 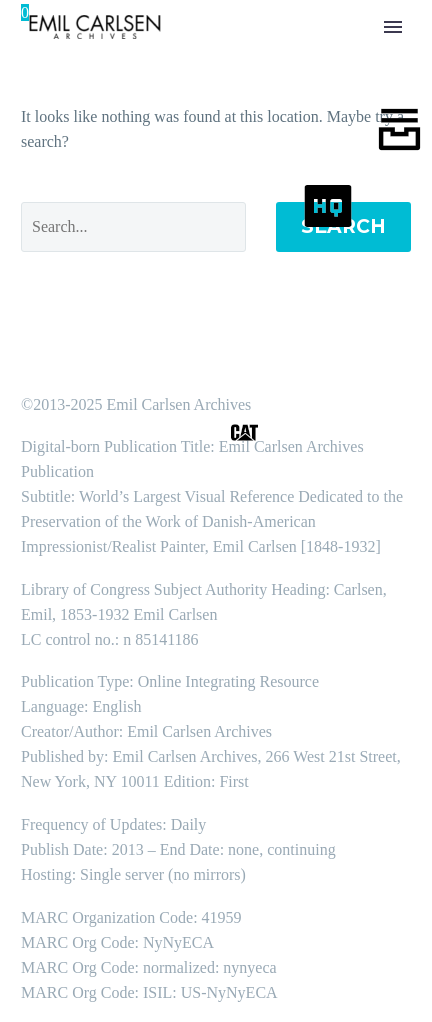 What do you see at coordinates (328, 206) in the screenshot?
I see `indicates high quality media or streaming option` at bounding box center [328, 206].